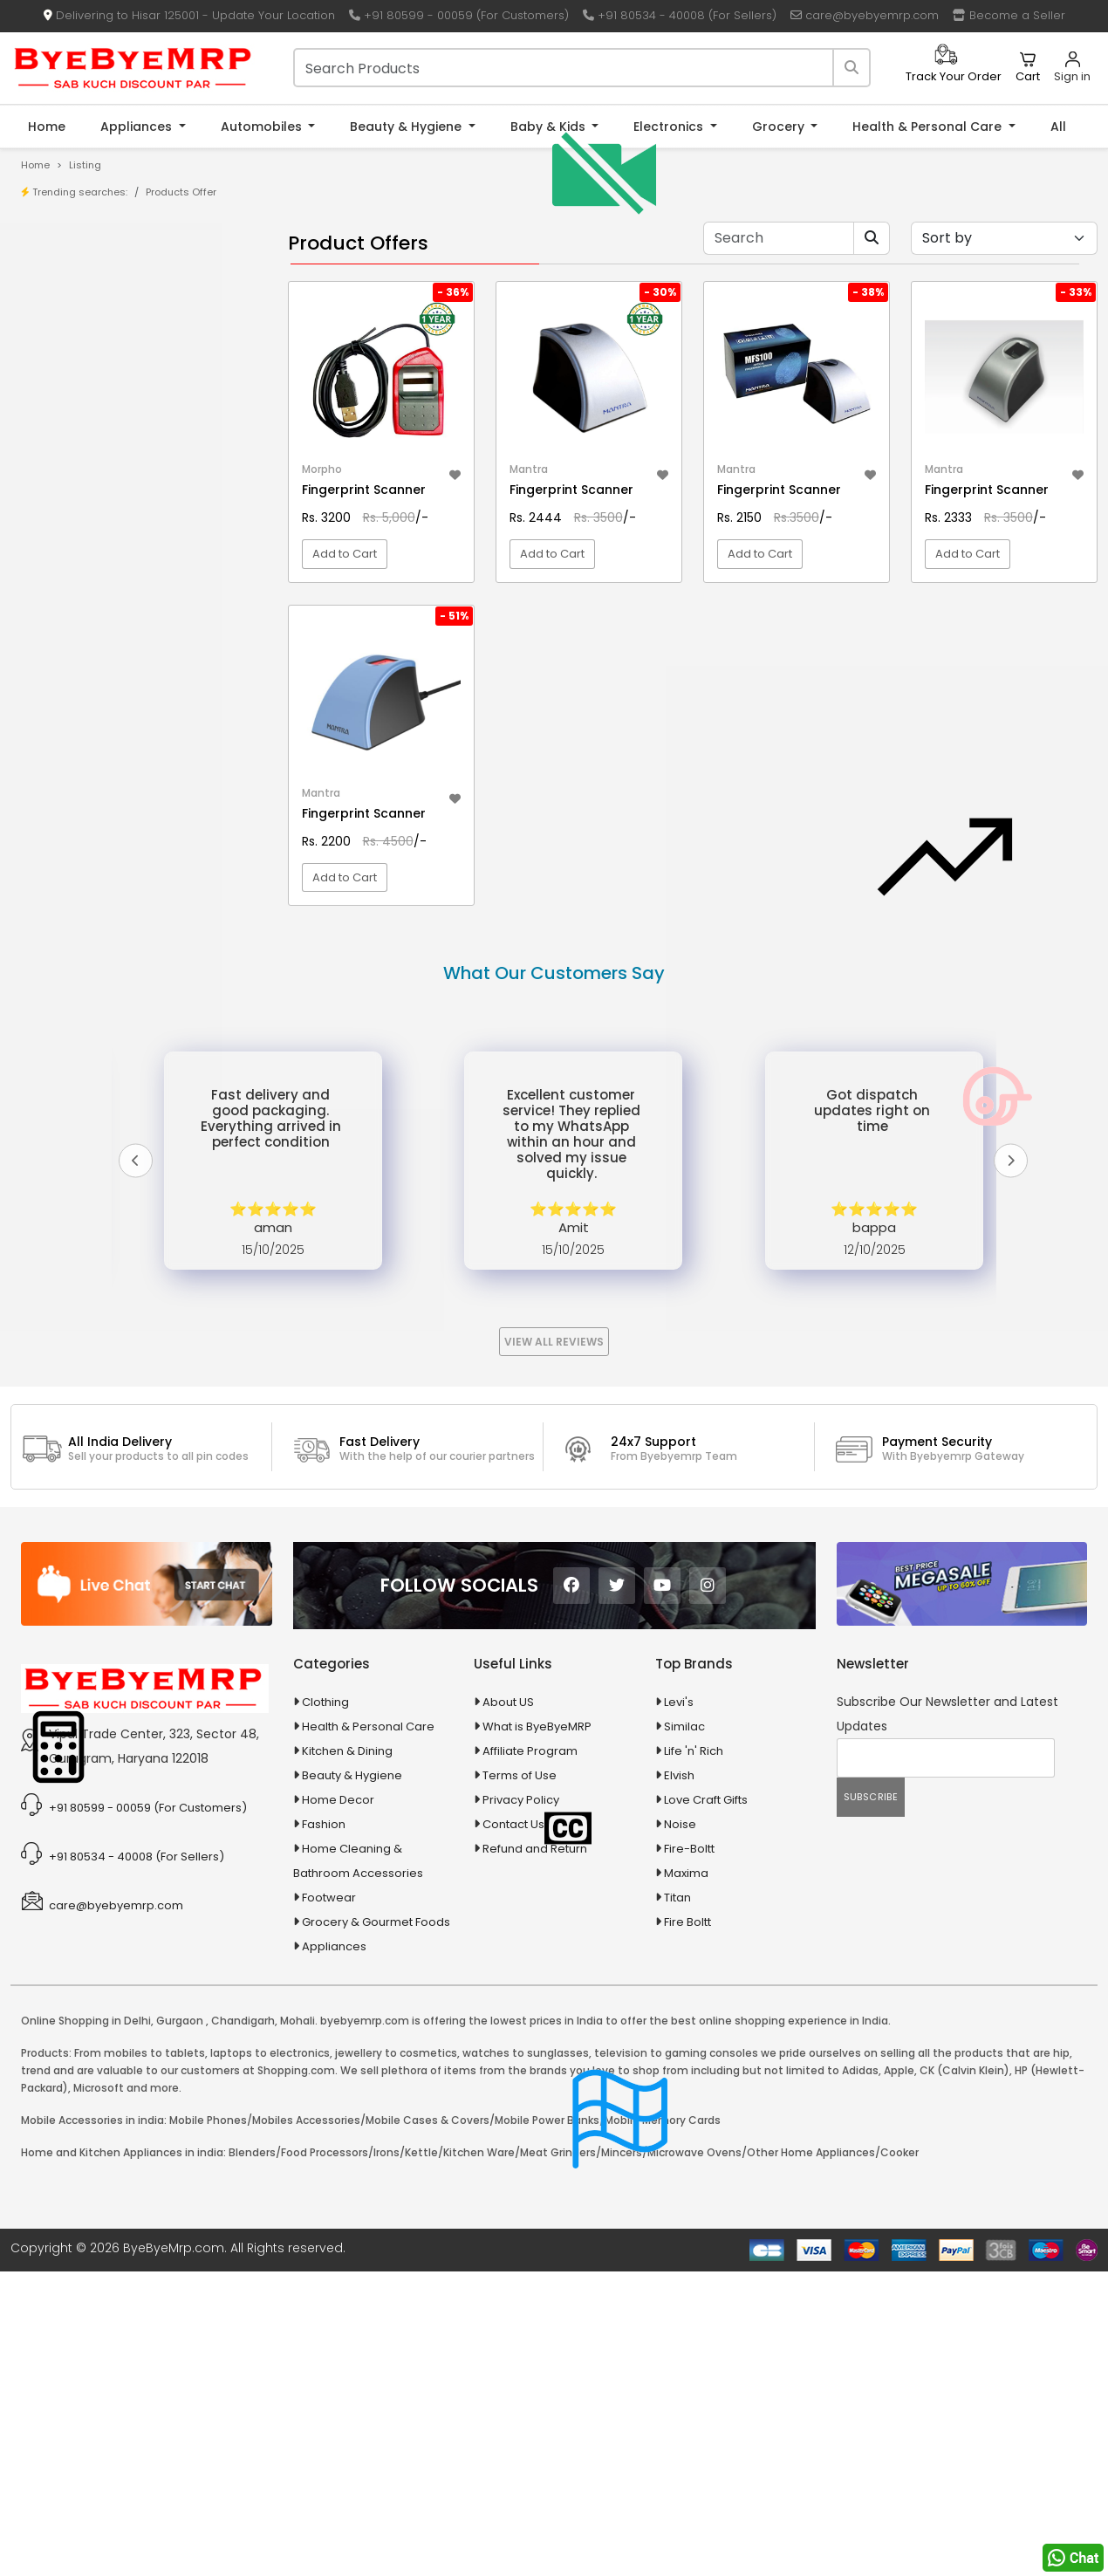  What do you see at coordinates (568, 1828) in the screenshot?
I see `enable closed captioning for video content` at bounding box center [568, 1828].